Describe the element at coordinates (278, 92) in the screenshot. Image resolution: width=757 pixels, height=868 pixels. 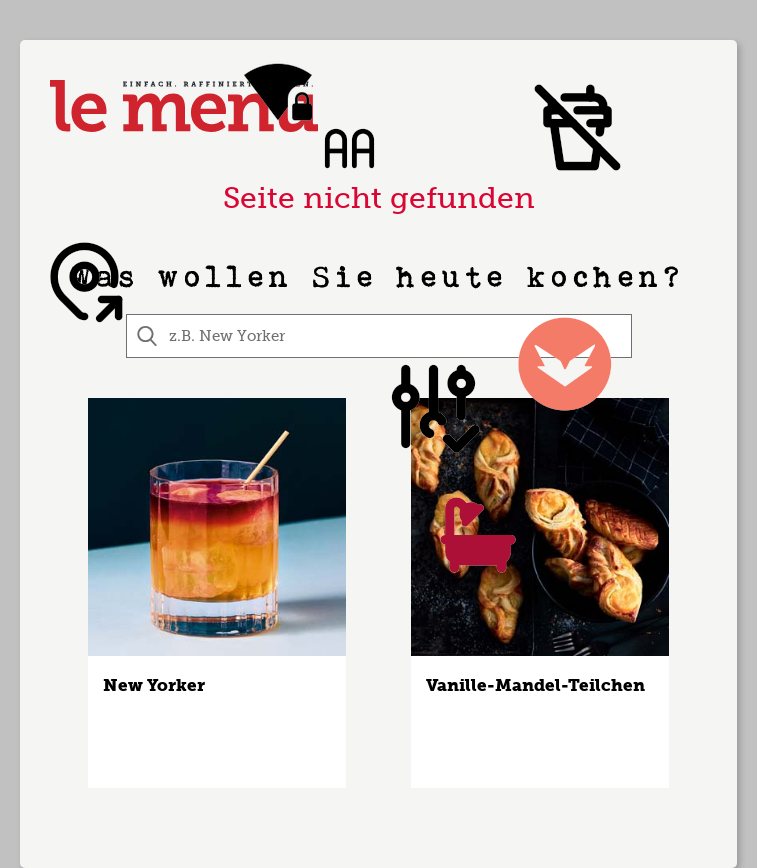
I see `connected to a password-protected wifi network` at that location.